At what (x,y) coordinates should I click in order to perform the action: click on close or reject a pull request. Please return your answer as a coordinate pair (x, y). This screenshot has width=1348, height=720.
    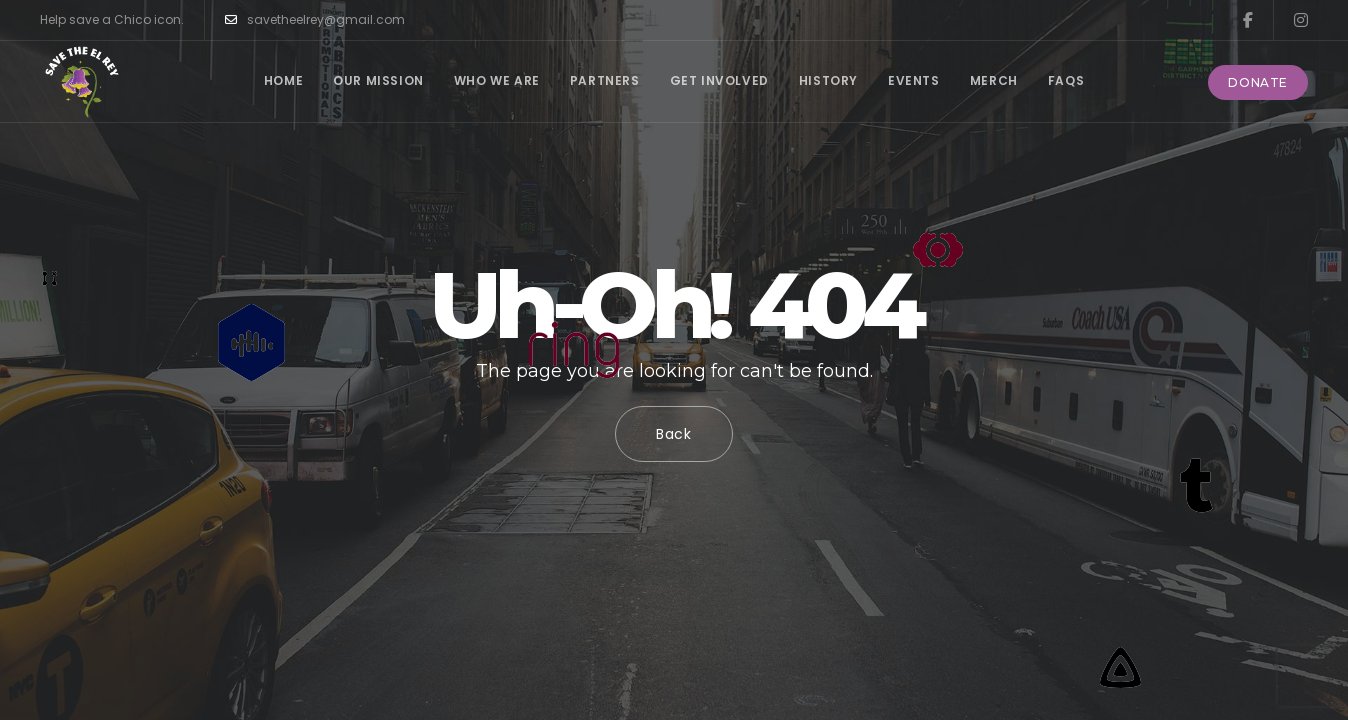
    Looking at the image, I should click on (49, 278).